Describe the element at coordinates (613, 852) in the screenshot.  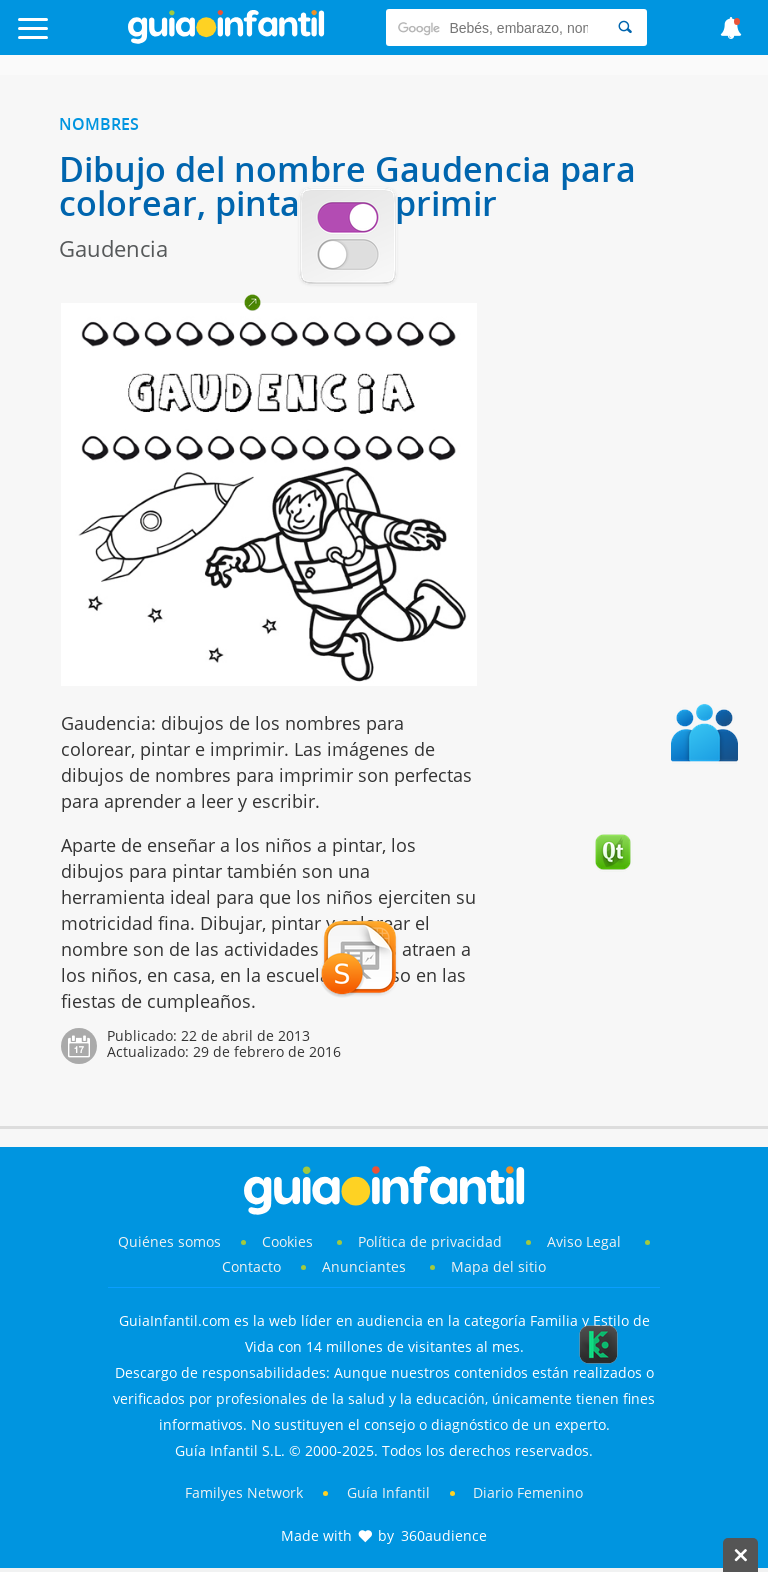
I see `launch qt creator development environment` at that location.